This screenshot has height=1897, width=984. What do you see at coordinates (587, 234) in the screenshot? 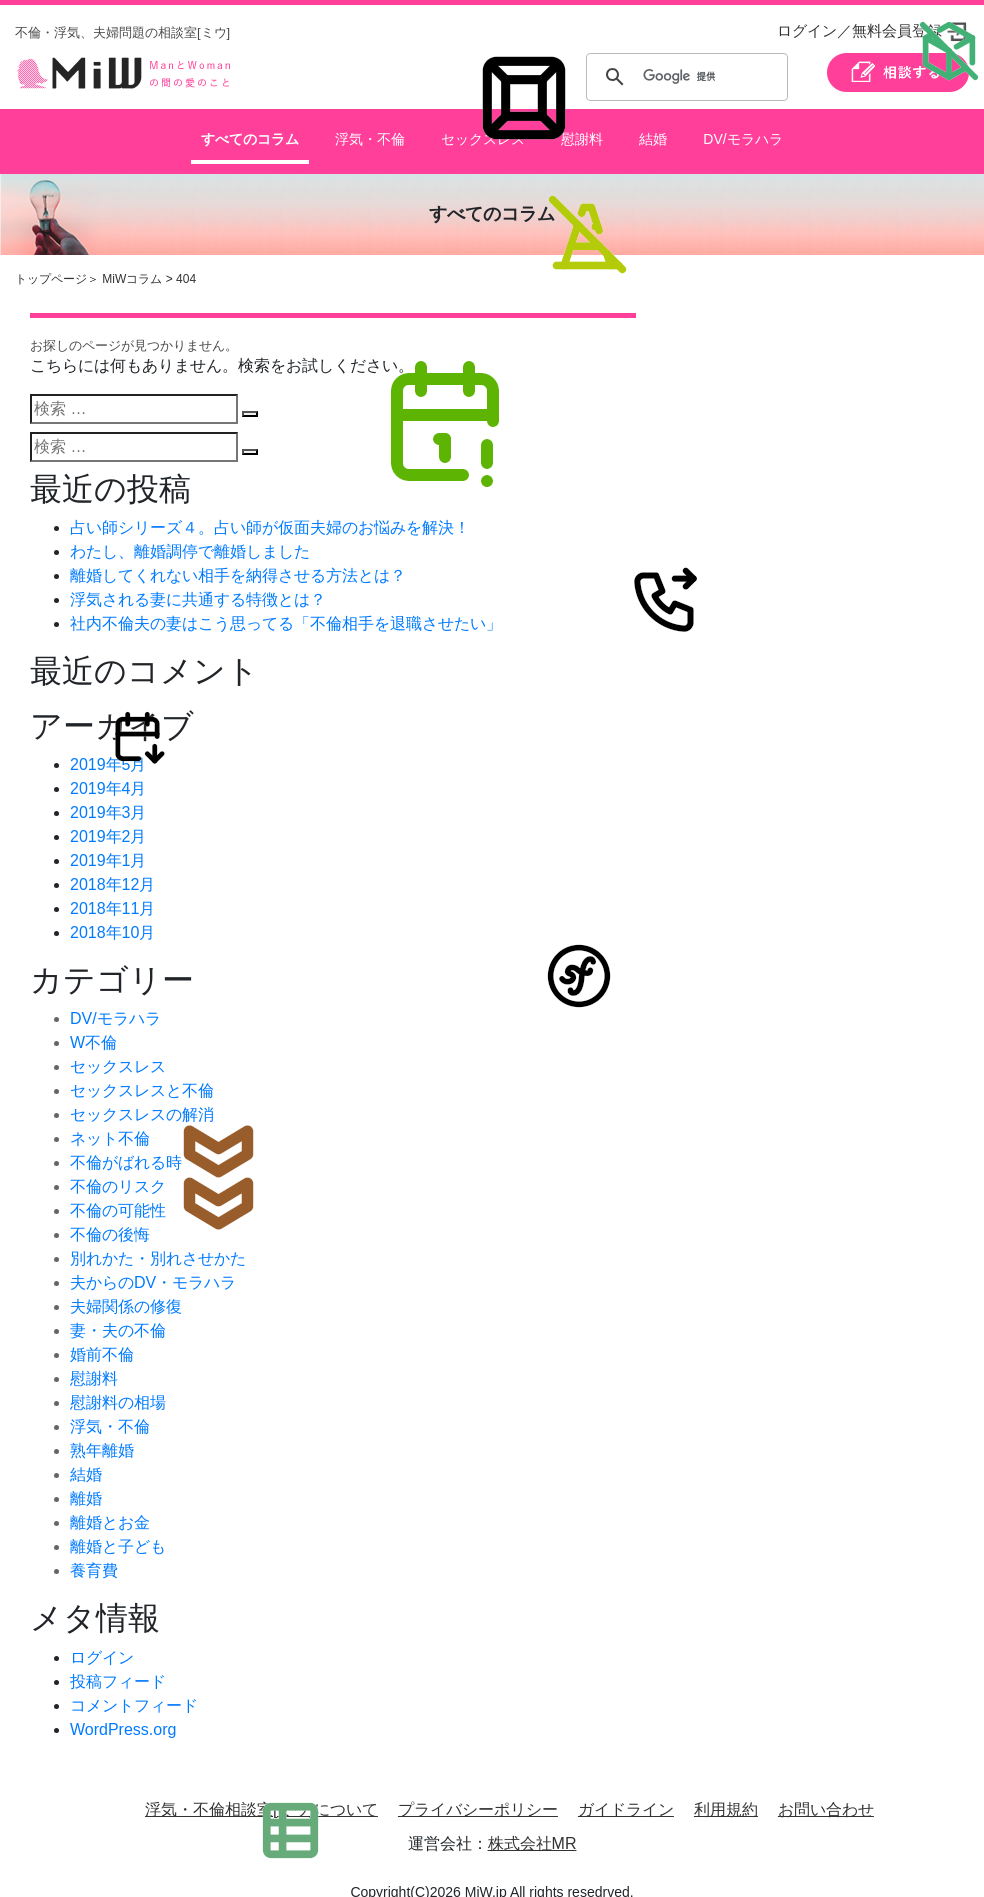
I see `disable construction or roadwork warnings` at bounding box center [587, 234].